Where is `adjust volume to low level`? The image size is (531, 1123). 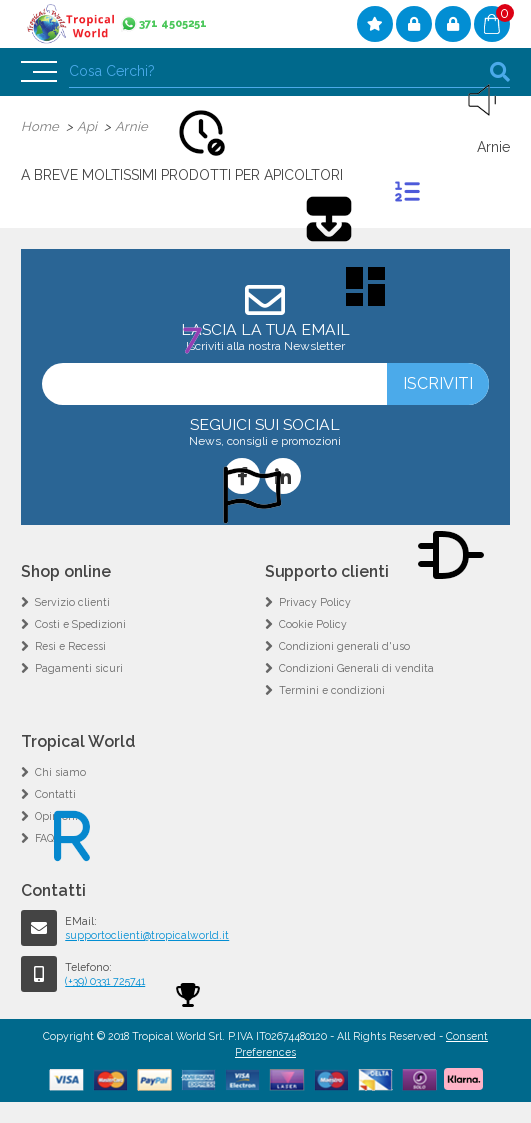
adjust volume to low level is located at coordinates (484, 100).